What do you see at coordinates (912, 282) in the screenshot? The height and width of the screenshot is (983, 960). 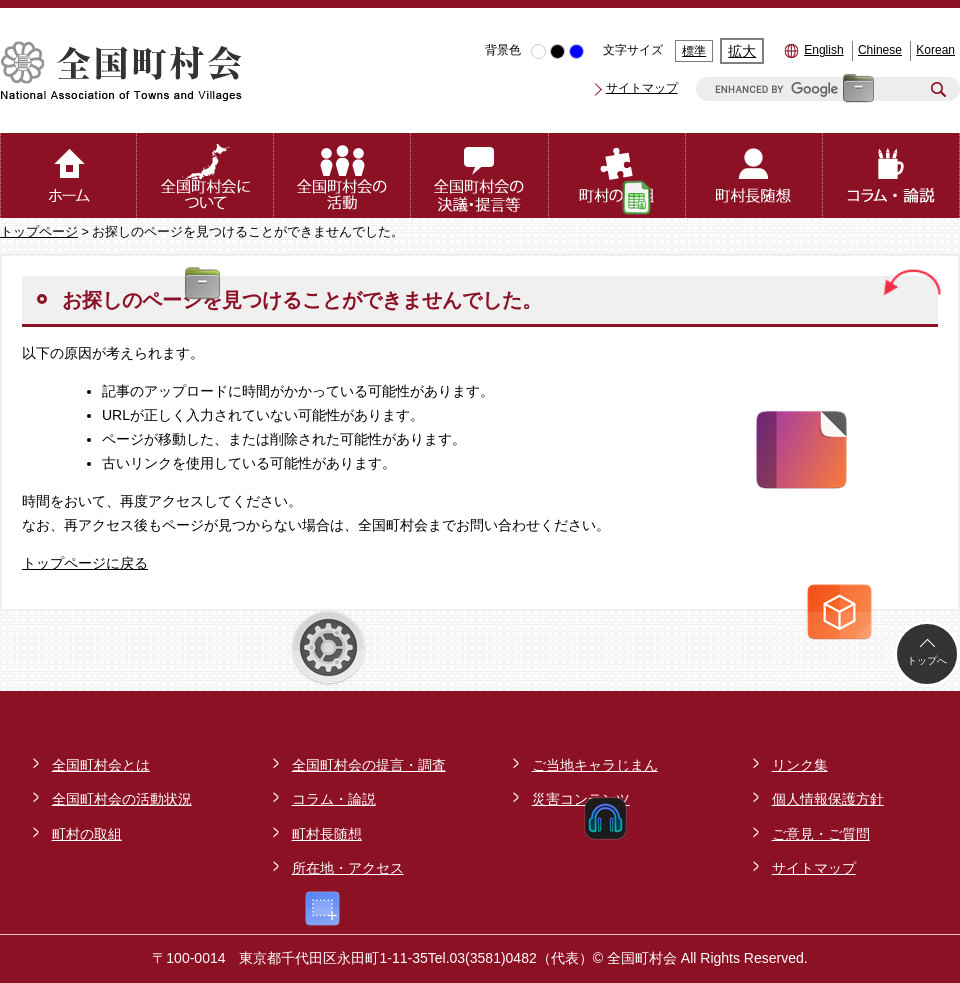 I see `undo the last action` at bounding box center [912, 282].